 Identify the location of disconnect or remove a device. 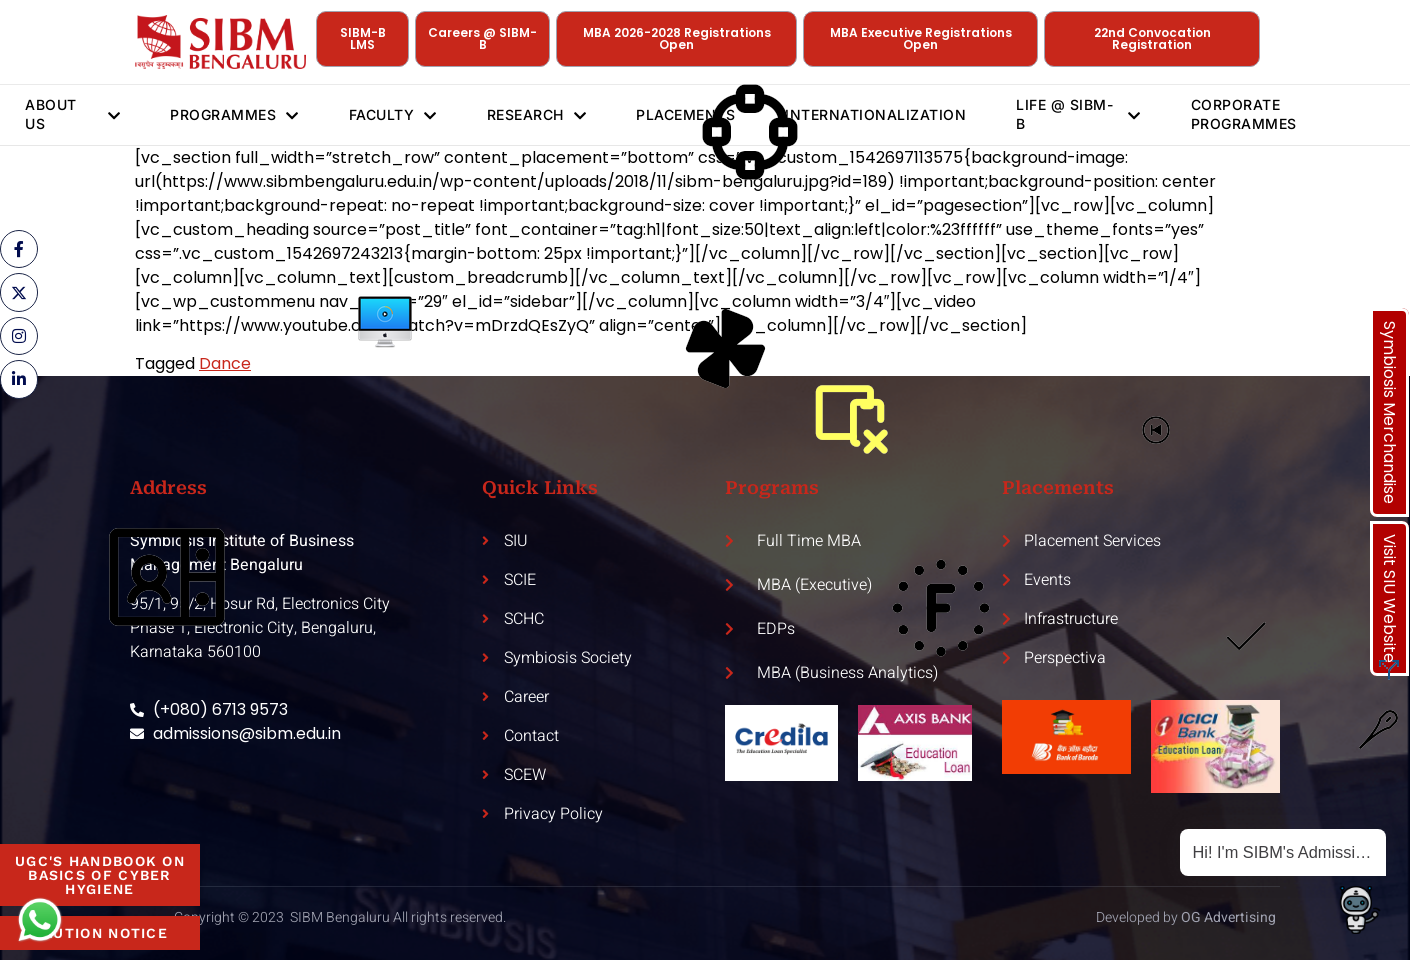
(850, 416).